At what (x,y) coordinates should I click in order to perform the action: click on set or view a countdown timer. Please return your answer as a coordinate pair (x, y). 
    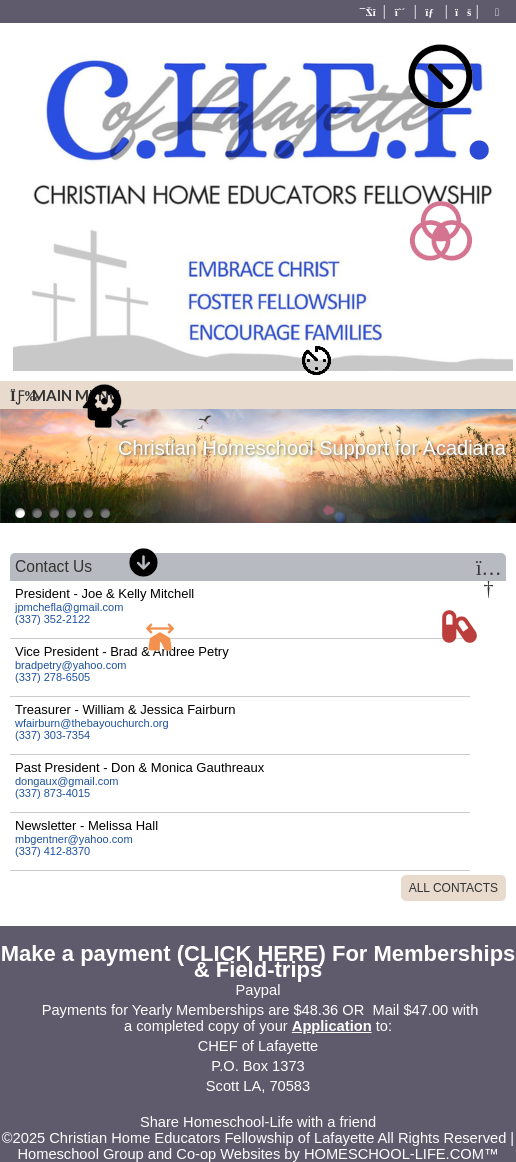
    Looking at the image, I should click on (316, 360).